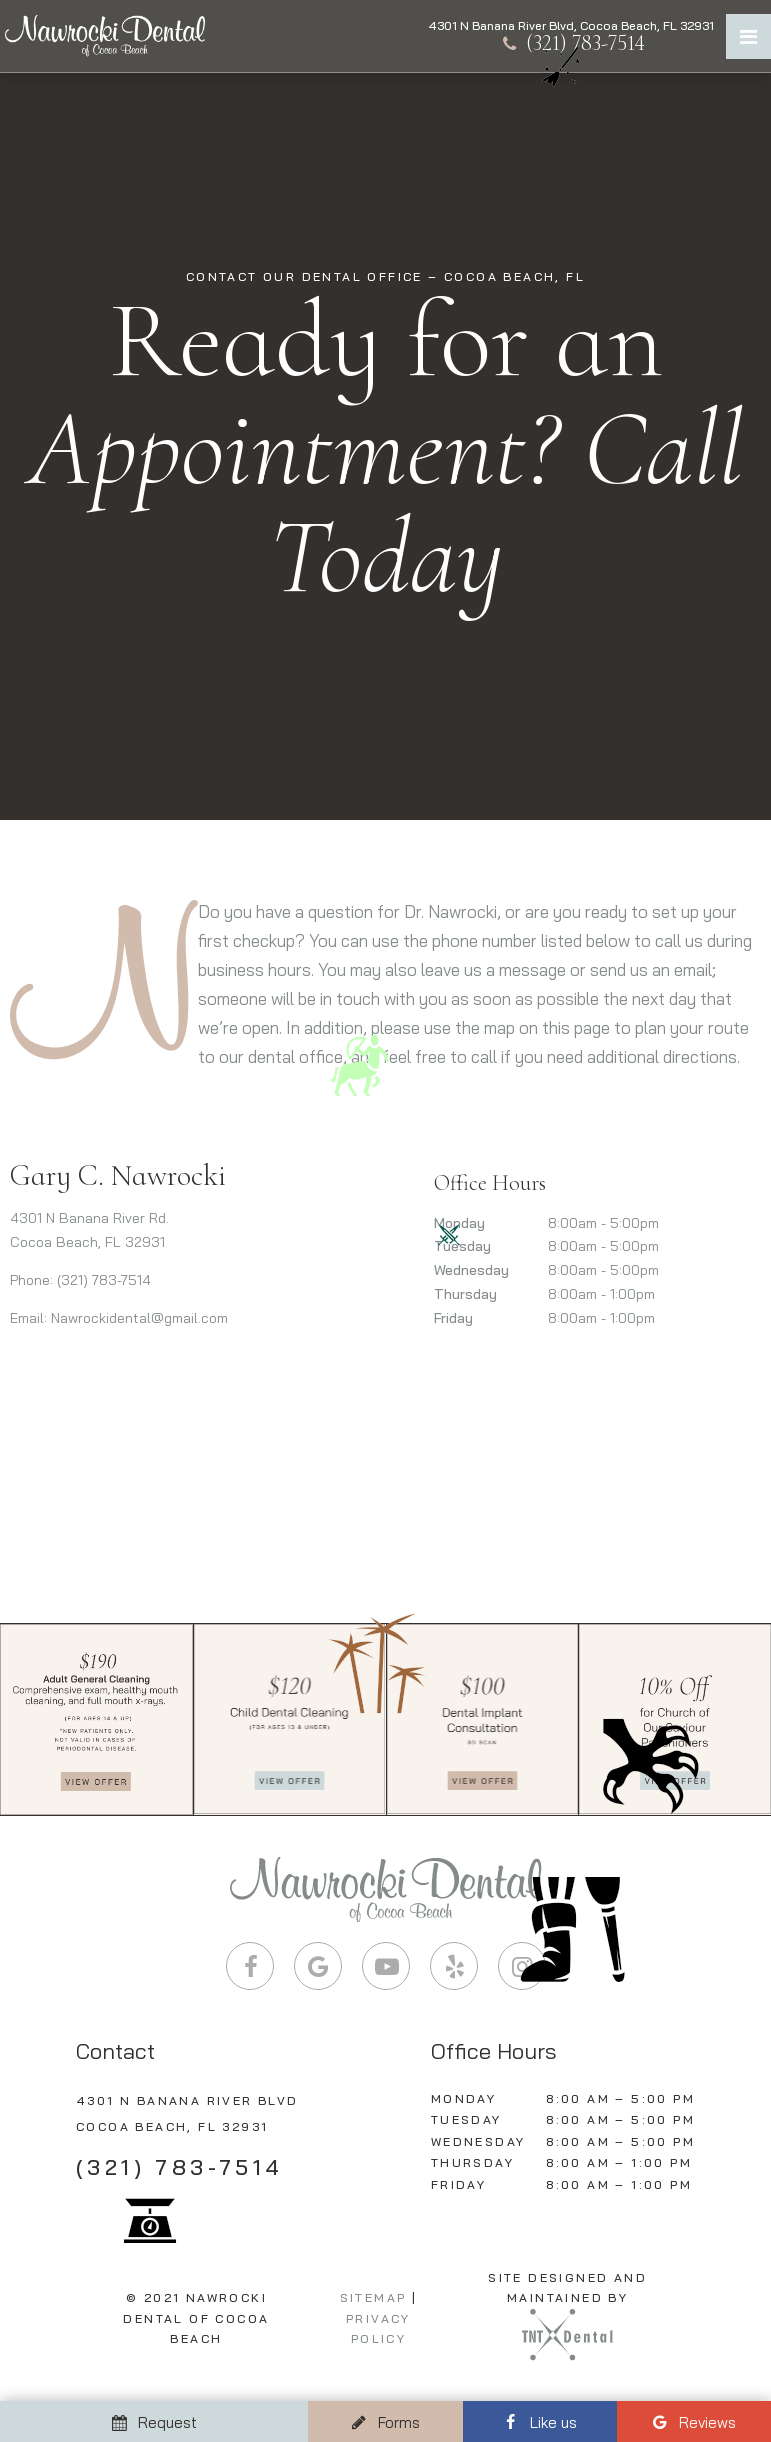 This screenshot has width=771, height=2442. I want to click on indicates combat or battle mode, so click(449, 1235).